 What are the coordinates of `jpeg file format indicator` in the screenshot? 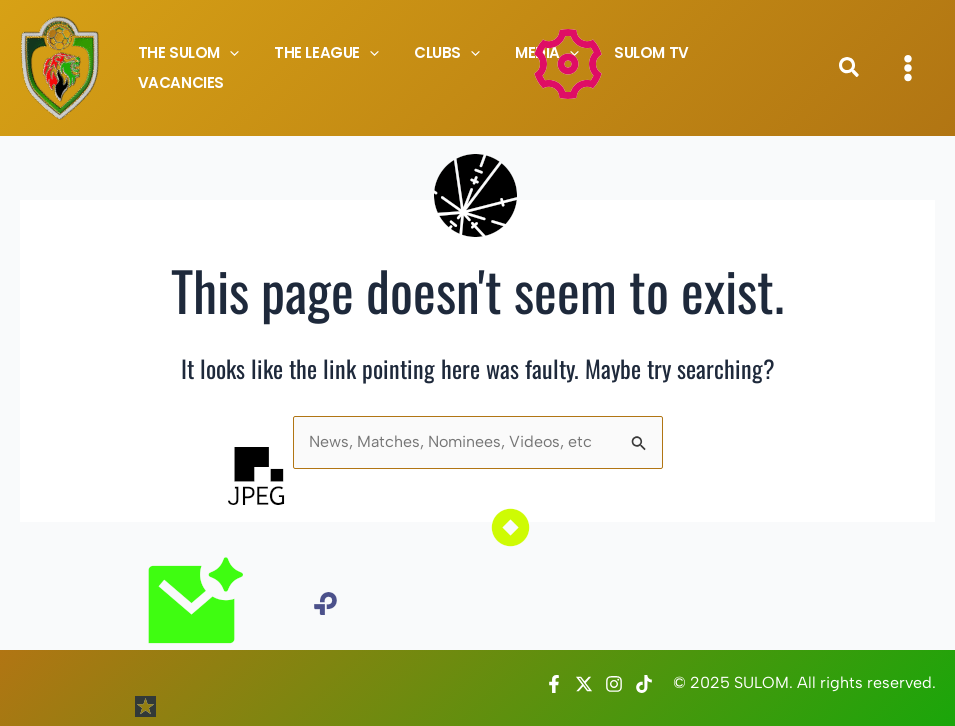 It's located at (256, 476).